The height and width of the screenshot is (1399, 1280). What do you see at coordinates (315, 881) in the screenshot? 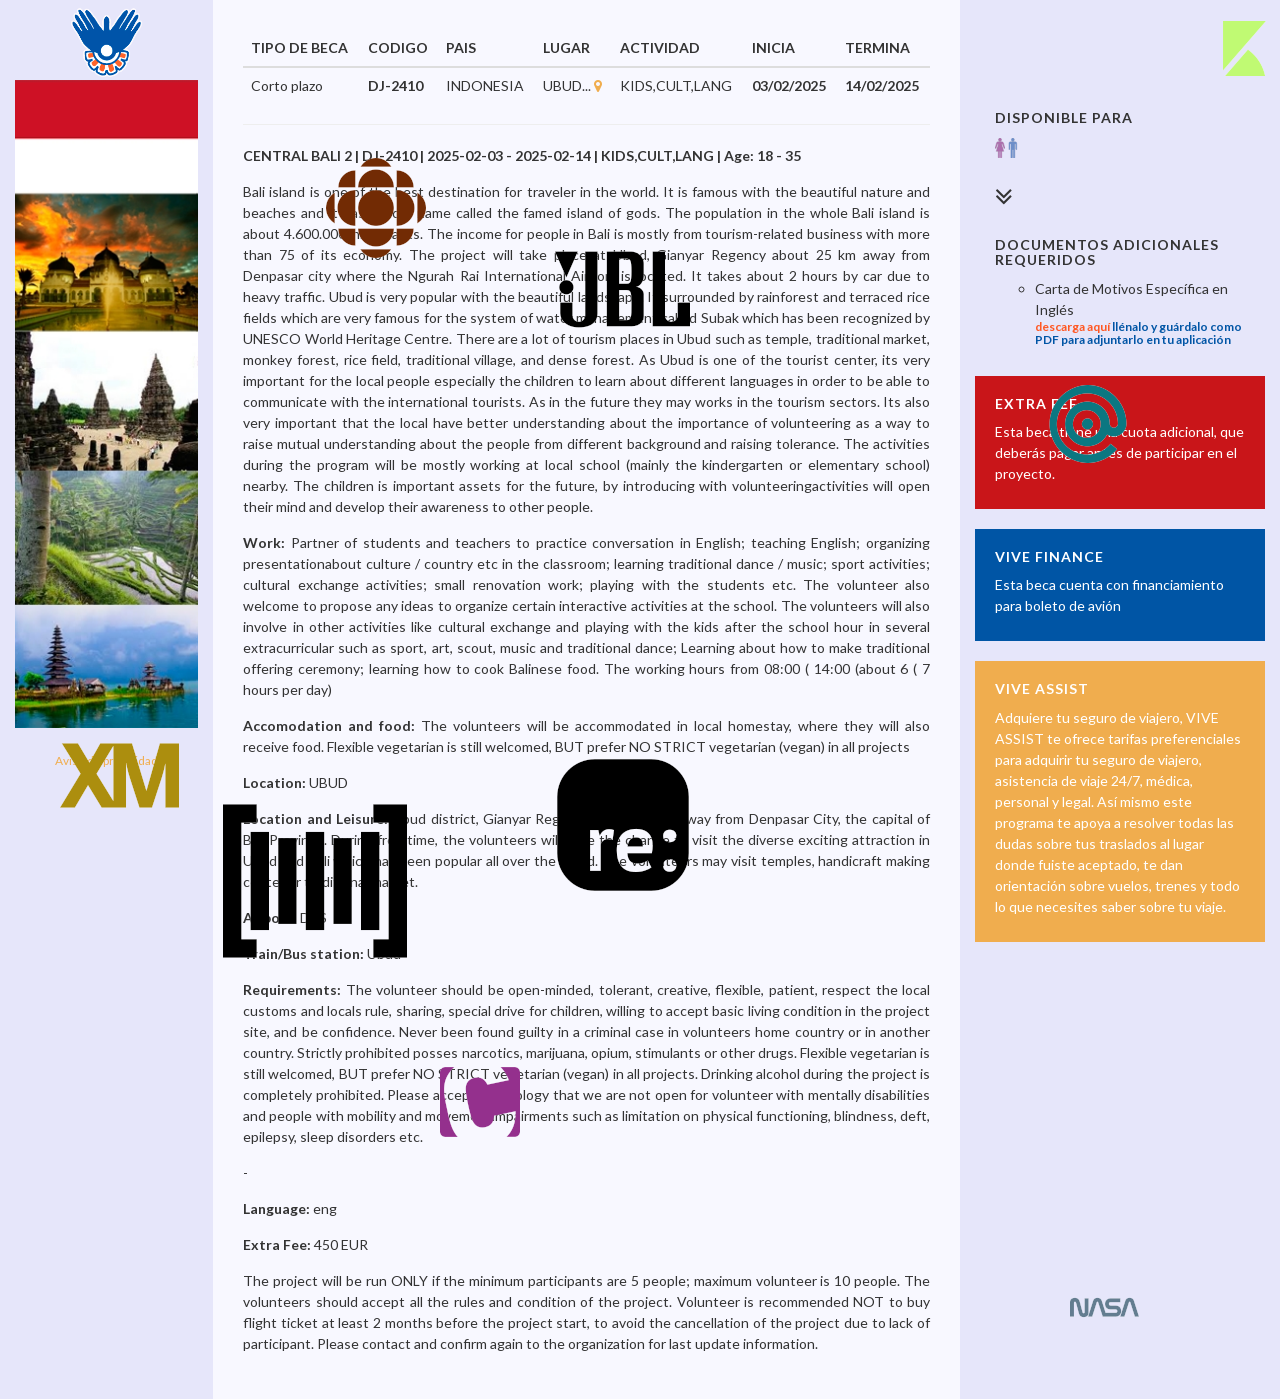
I see `visit papers with code website` at bounding box center [315, 881].